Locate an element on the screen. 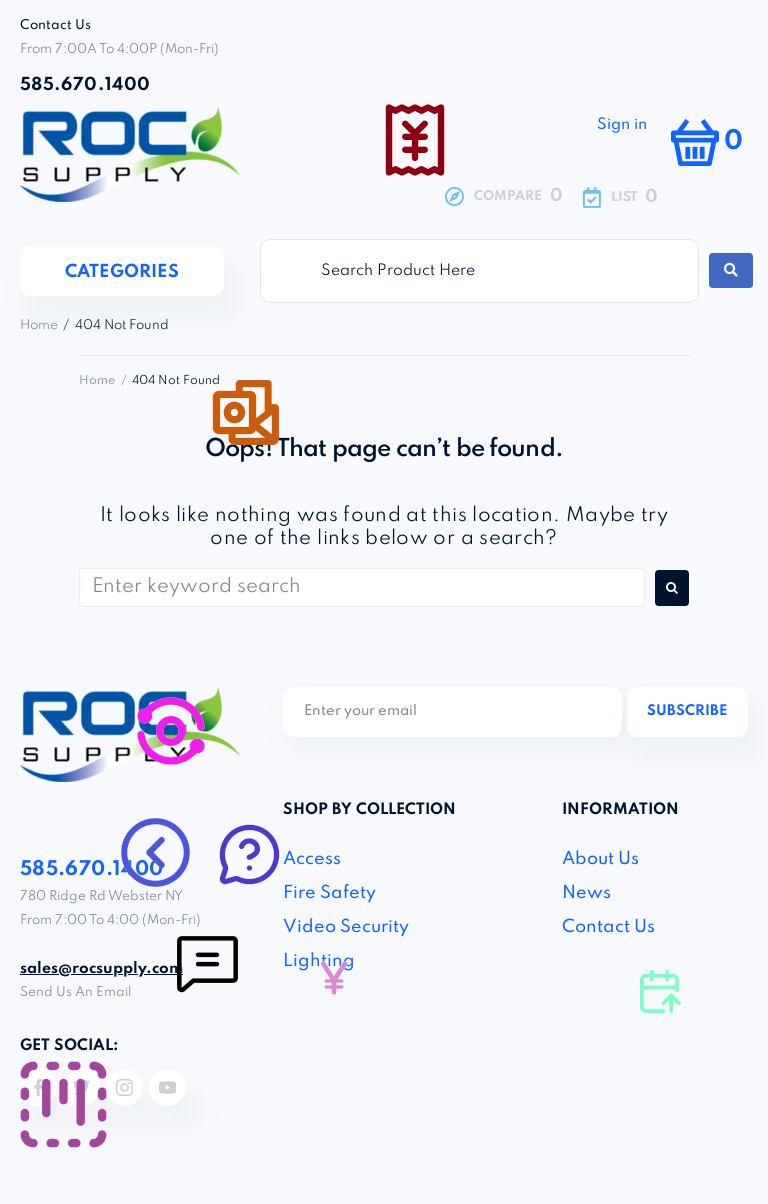 Image resolution: width=768 pixels, height=1204 pixels. open a chat or messaging feature is located at coordinates (207, 959).